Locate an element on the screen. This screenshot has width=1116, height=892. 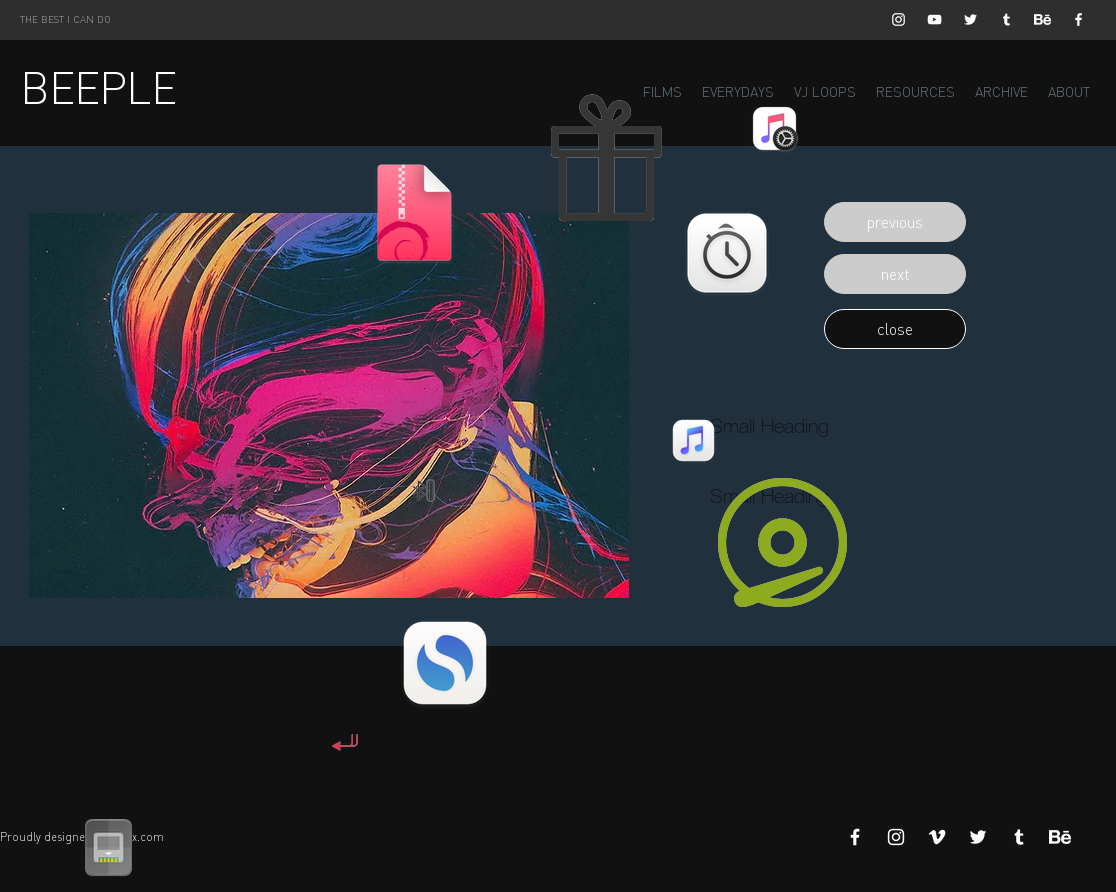
open disk utility to manage storage devices is located at coordinates (782, 542).